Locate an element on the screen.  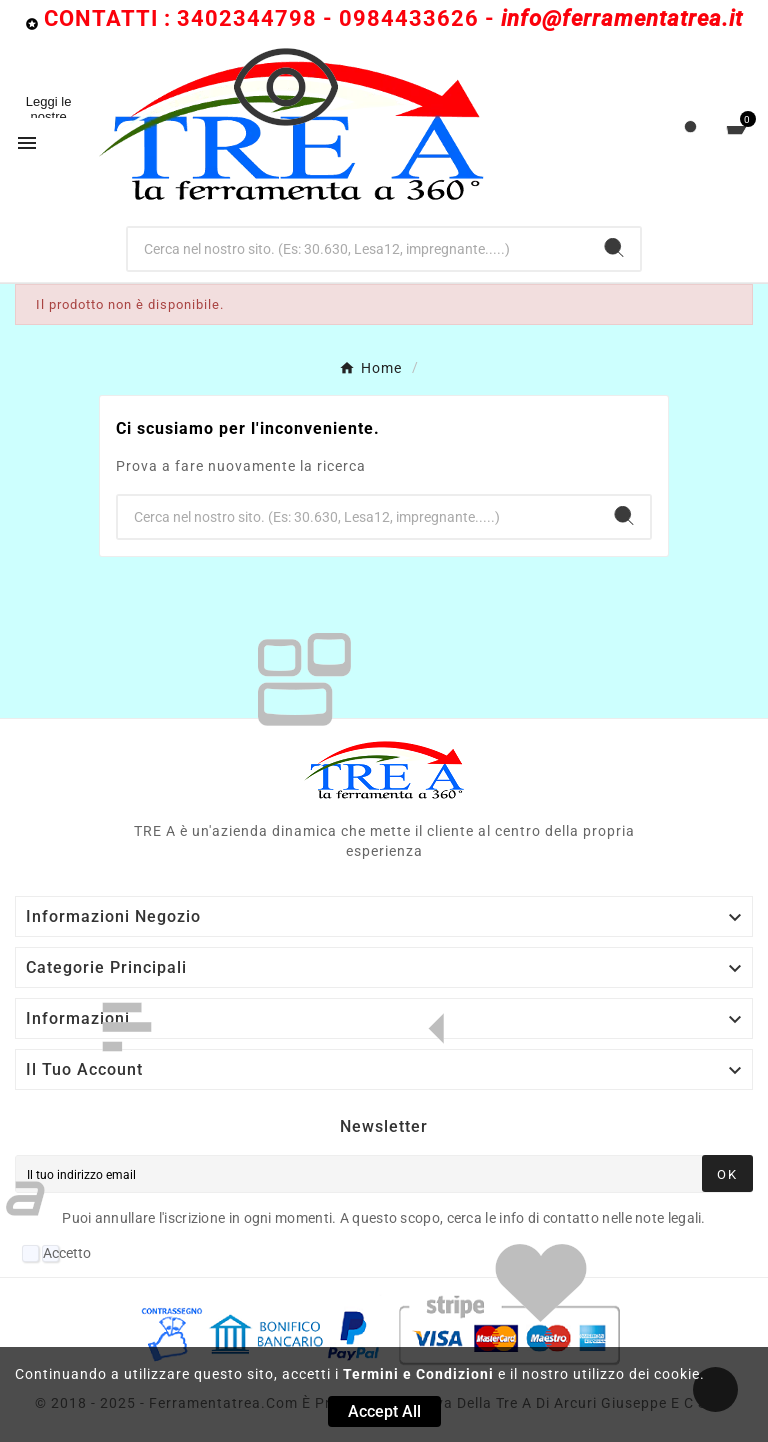
mark item as favorite is located at coordinates (541, 1283).